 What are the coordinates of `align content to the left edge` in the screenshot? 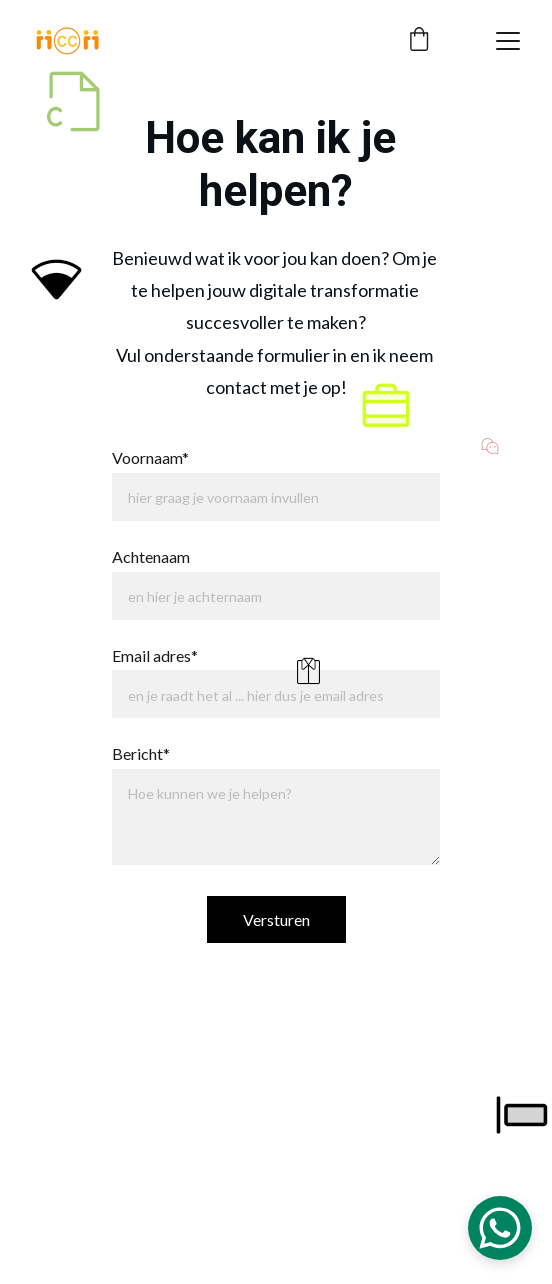 It's located at (521, 1115).